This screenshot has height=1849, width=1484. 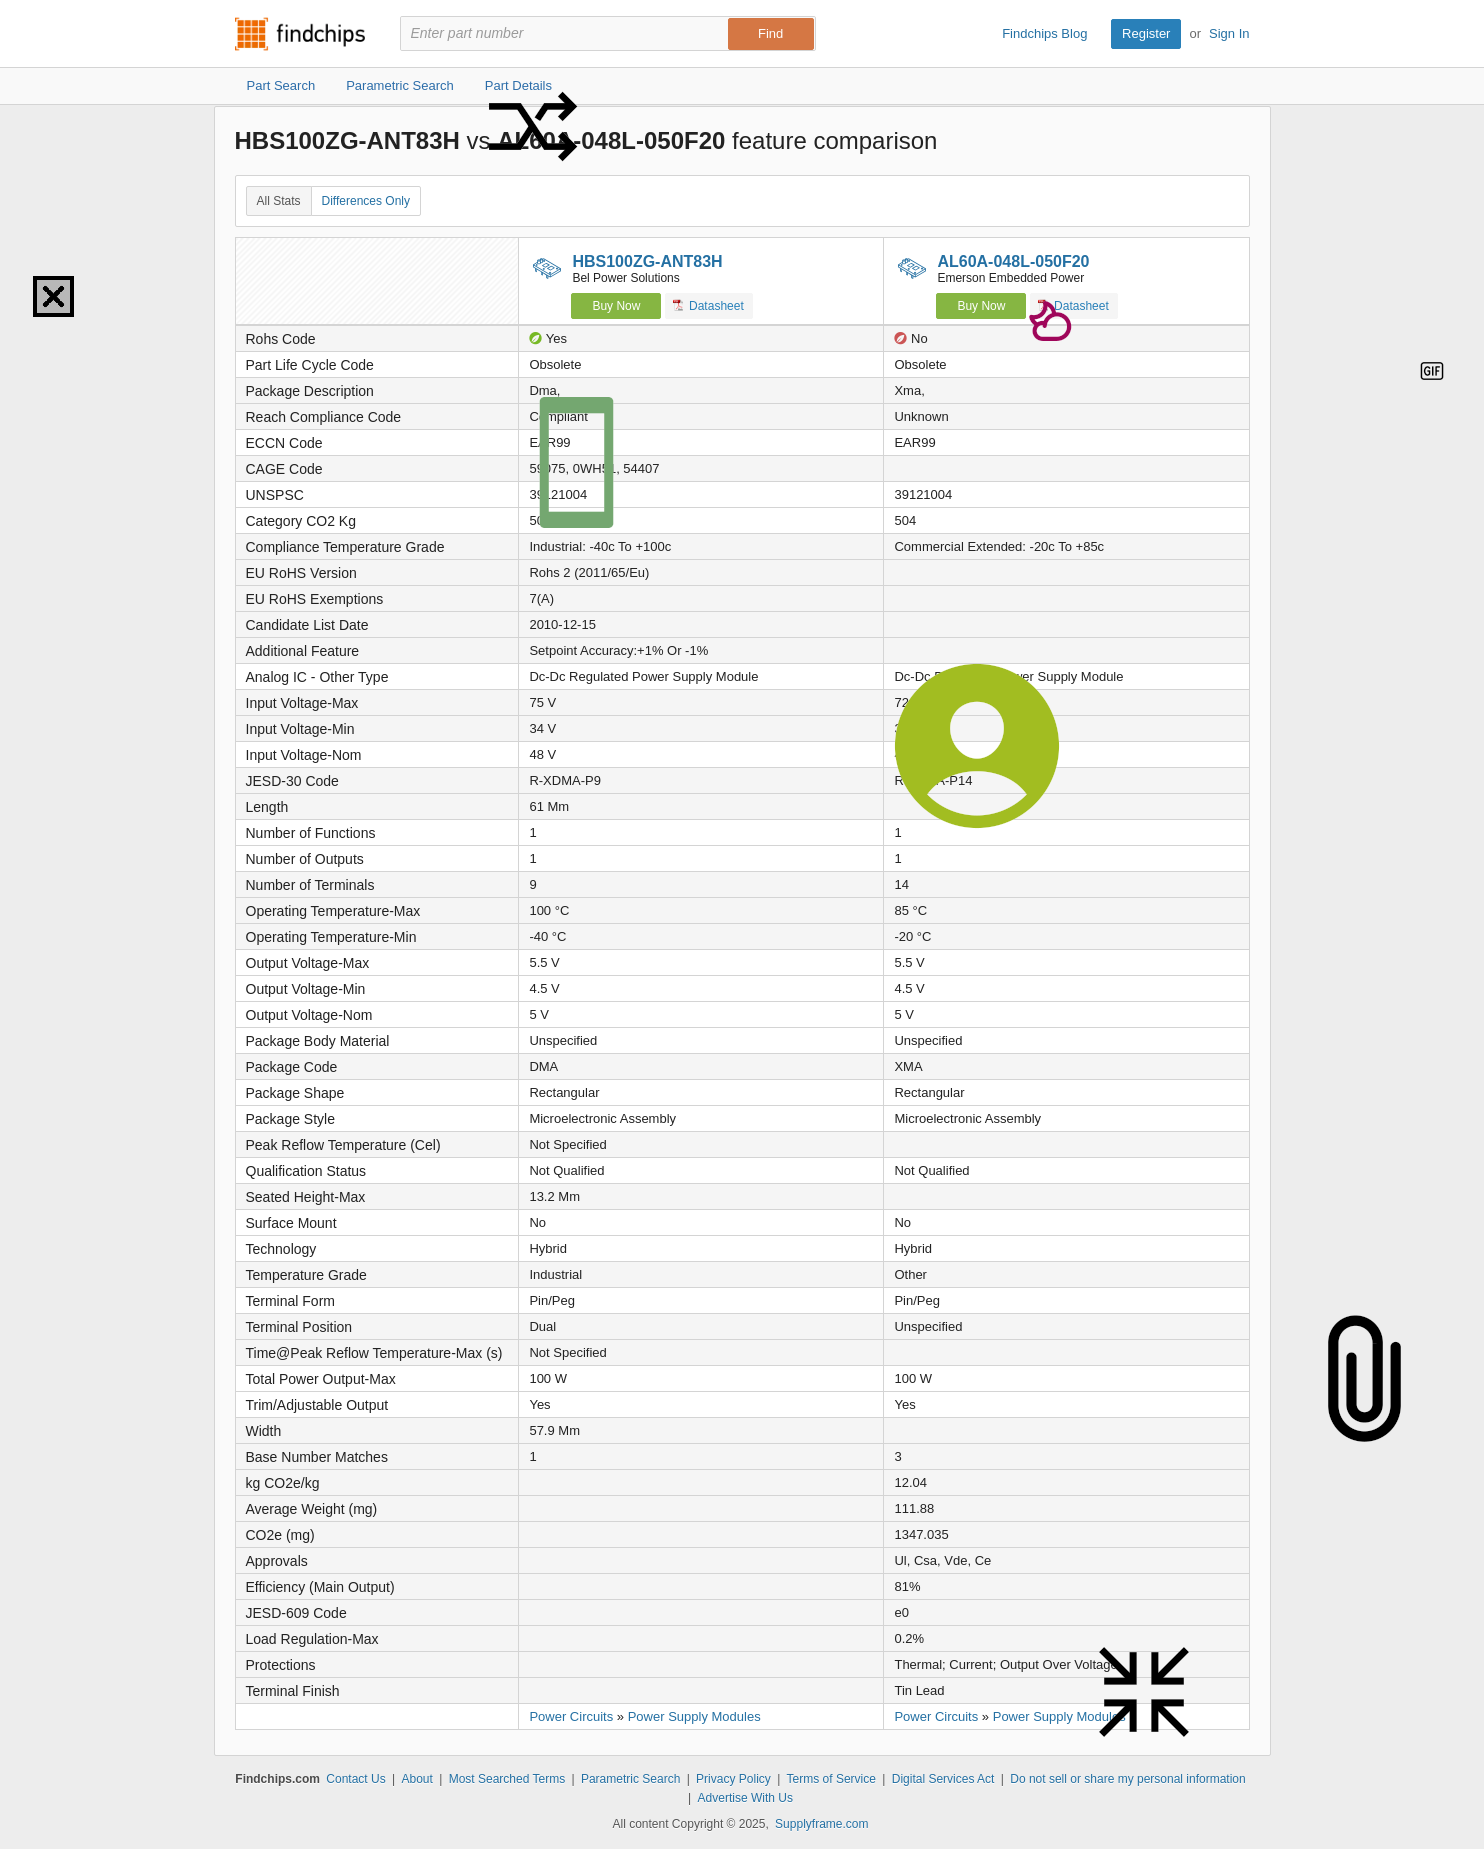 I want to click on attach a file to your message, so click(x=1364, y=1378).